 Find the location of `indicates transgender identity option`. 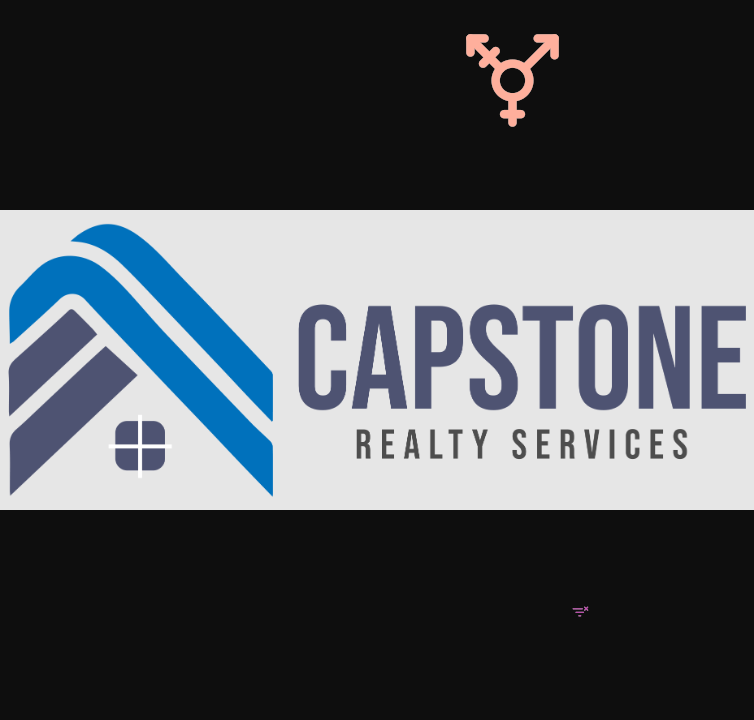

indicates transgender identity option is located at coordinates (512, 80).